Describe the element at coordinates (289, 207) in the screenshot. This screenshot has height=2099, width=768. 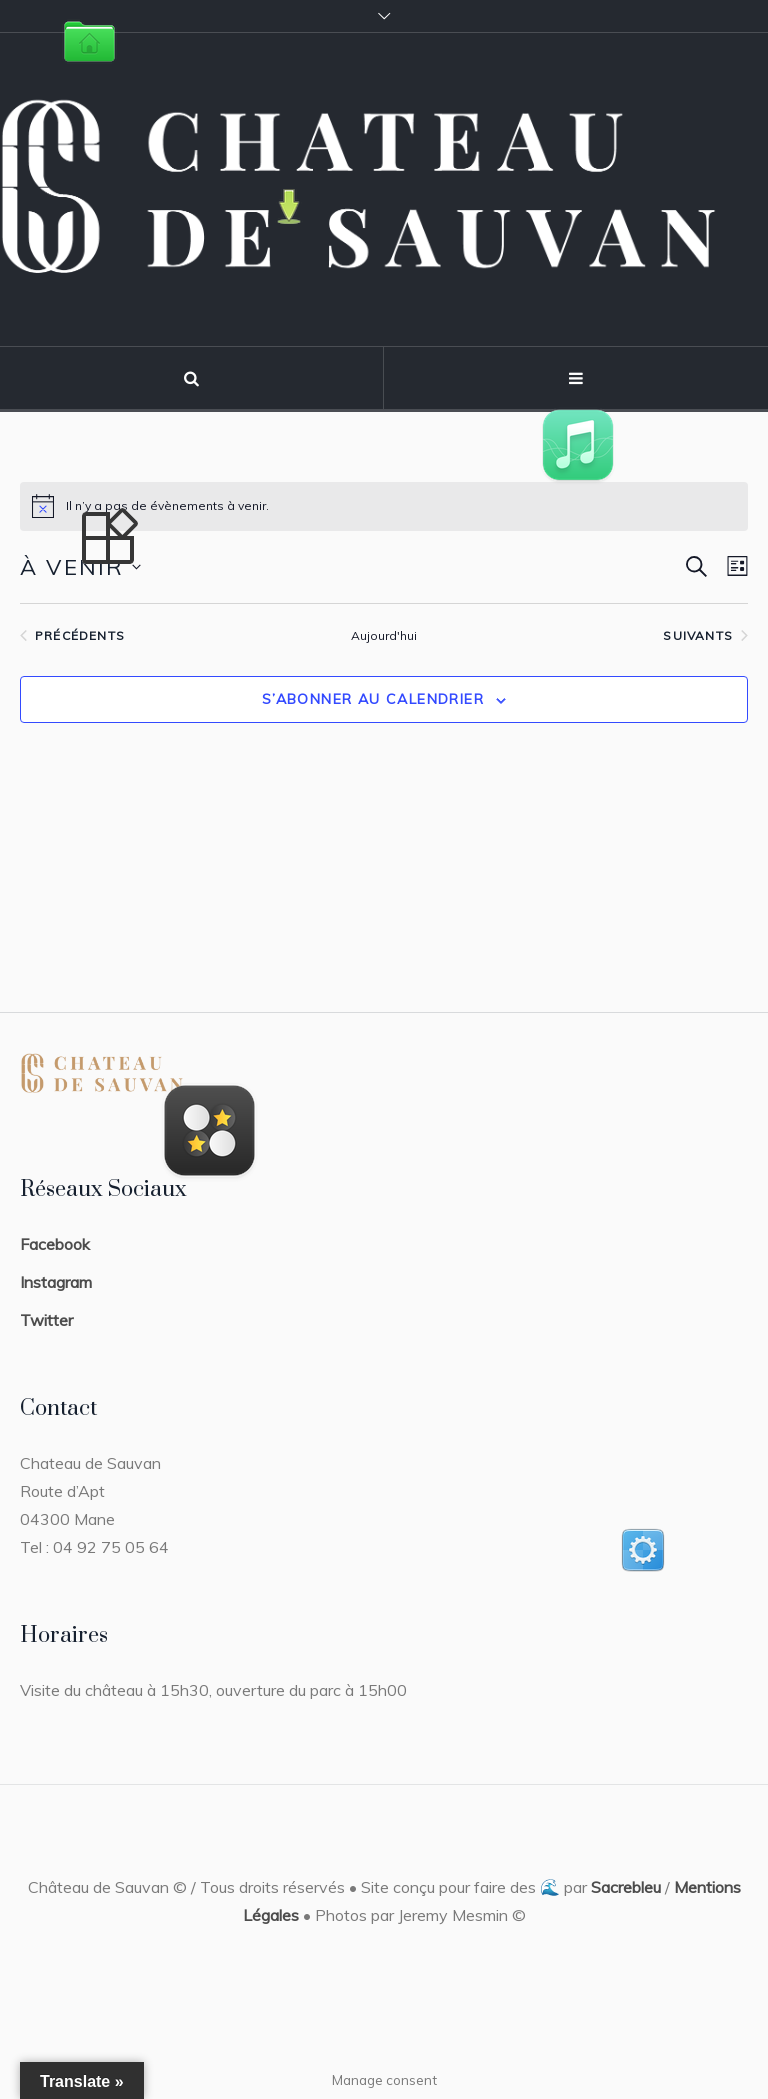
I see `save the current file` at that location.